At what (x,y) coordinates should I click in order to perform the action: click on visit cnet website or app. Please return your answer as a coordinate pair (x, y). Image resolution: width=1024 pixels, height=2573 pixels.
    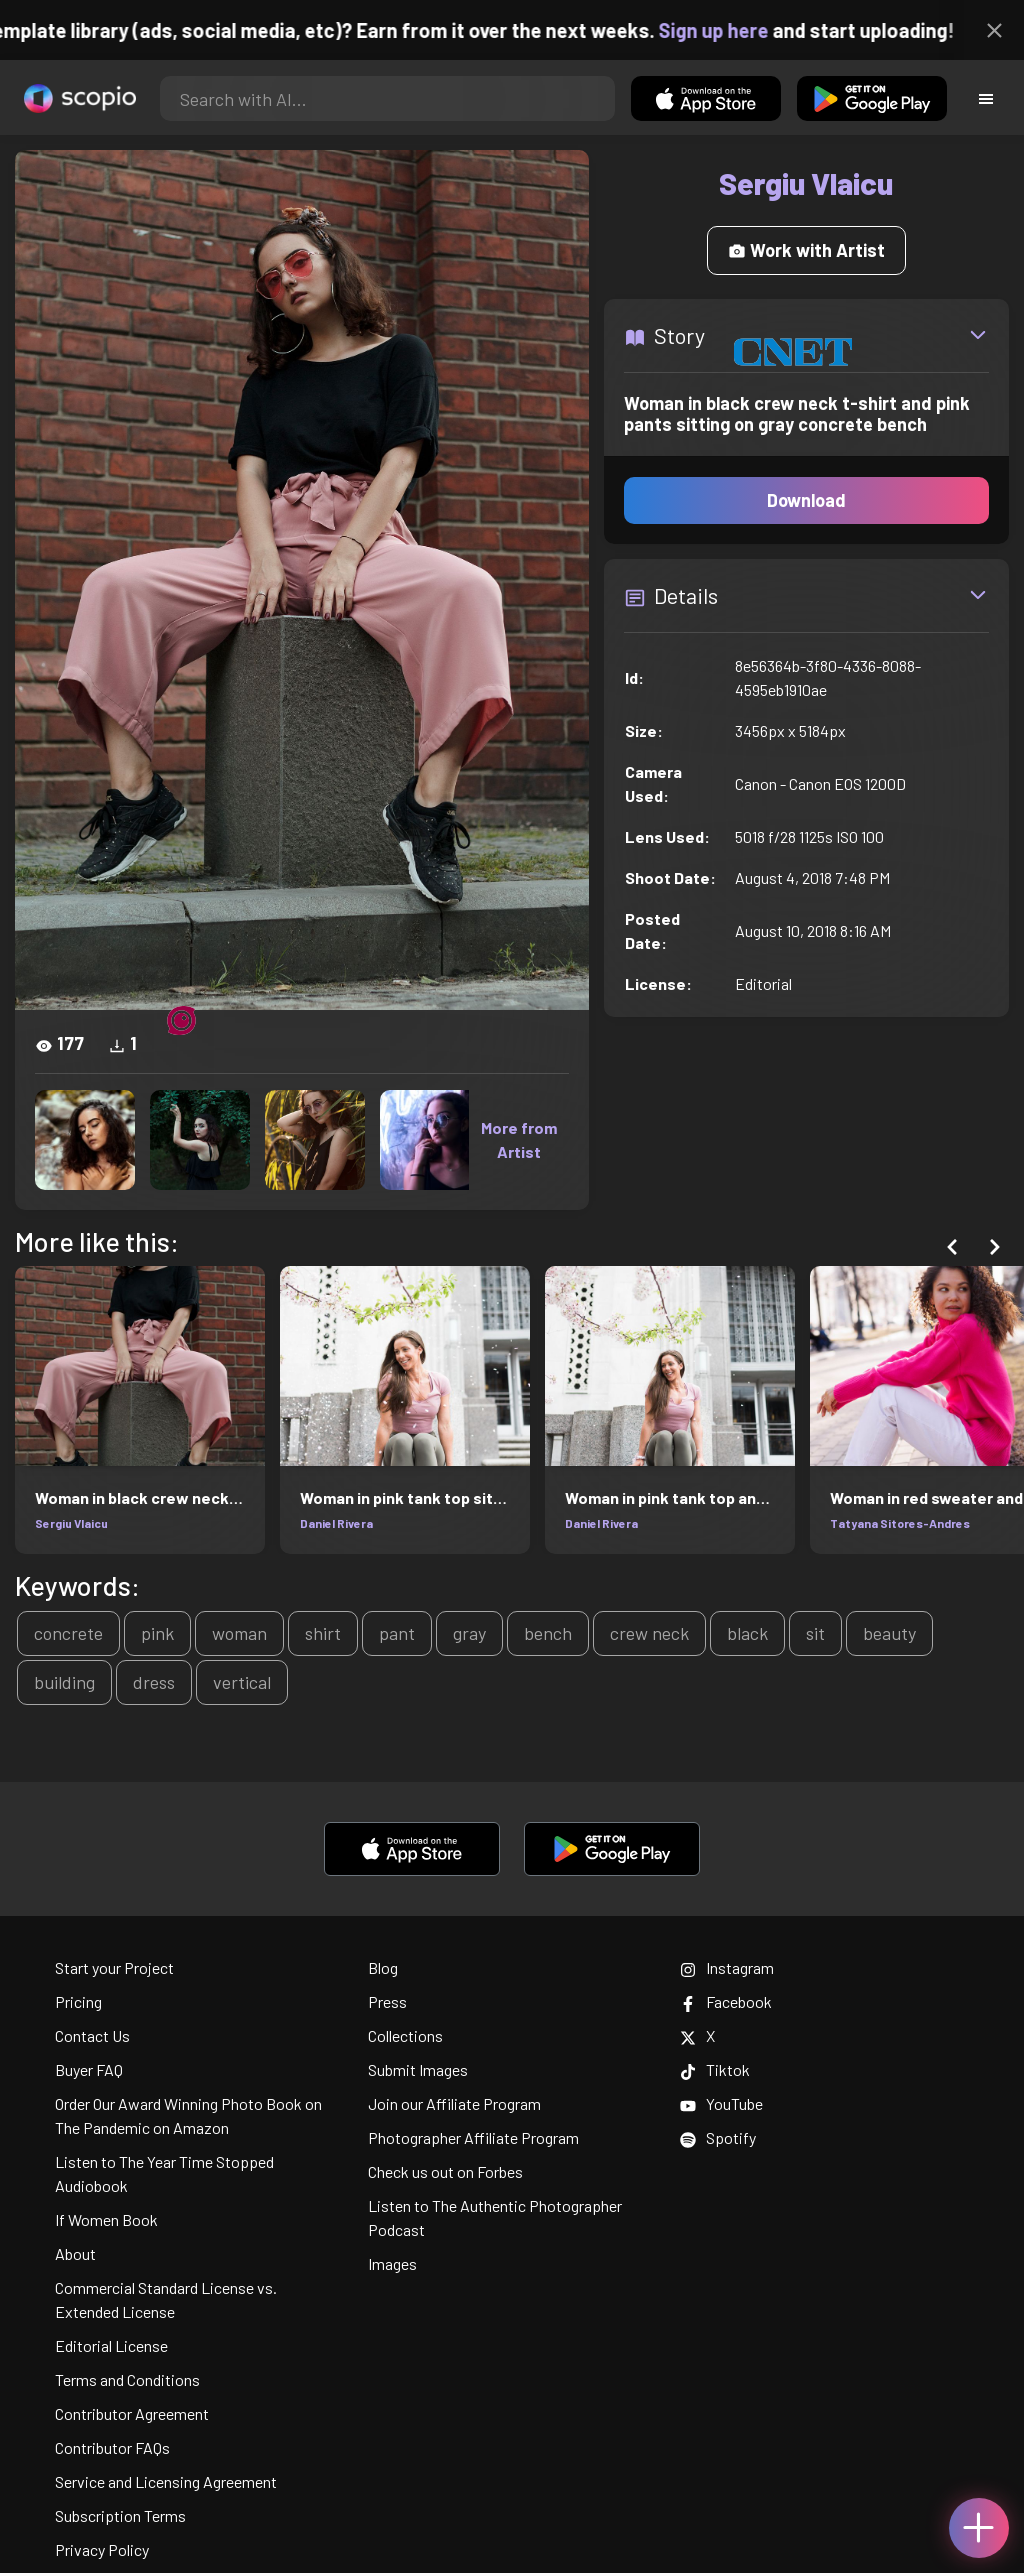
    Looking at the image, I should click on (793, 352).